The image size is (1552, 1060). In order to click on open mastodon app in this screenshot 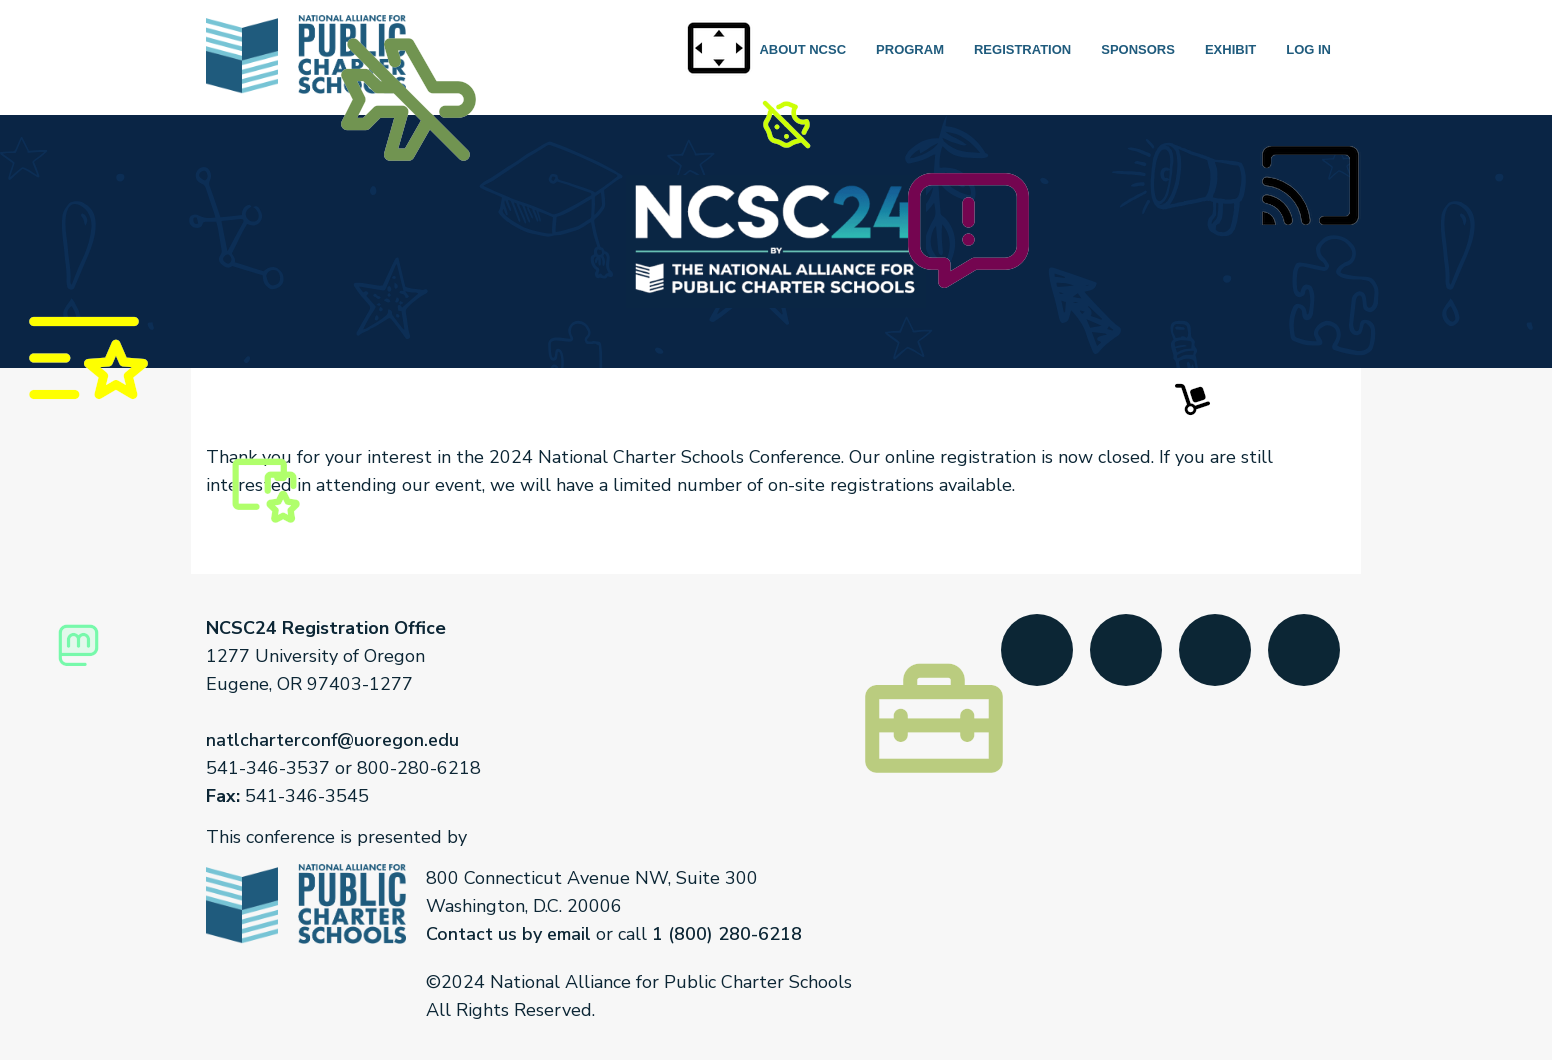, I will do `click(78, 644)`.